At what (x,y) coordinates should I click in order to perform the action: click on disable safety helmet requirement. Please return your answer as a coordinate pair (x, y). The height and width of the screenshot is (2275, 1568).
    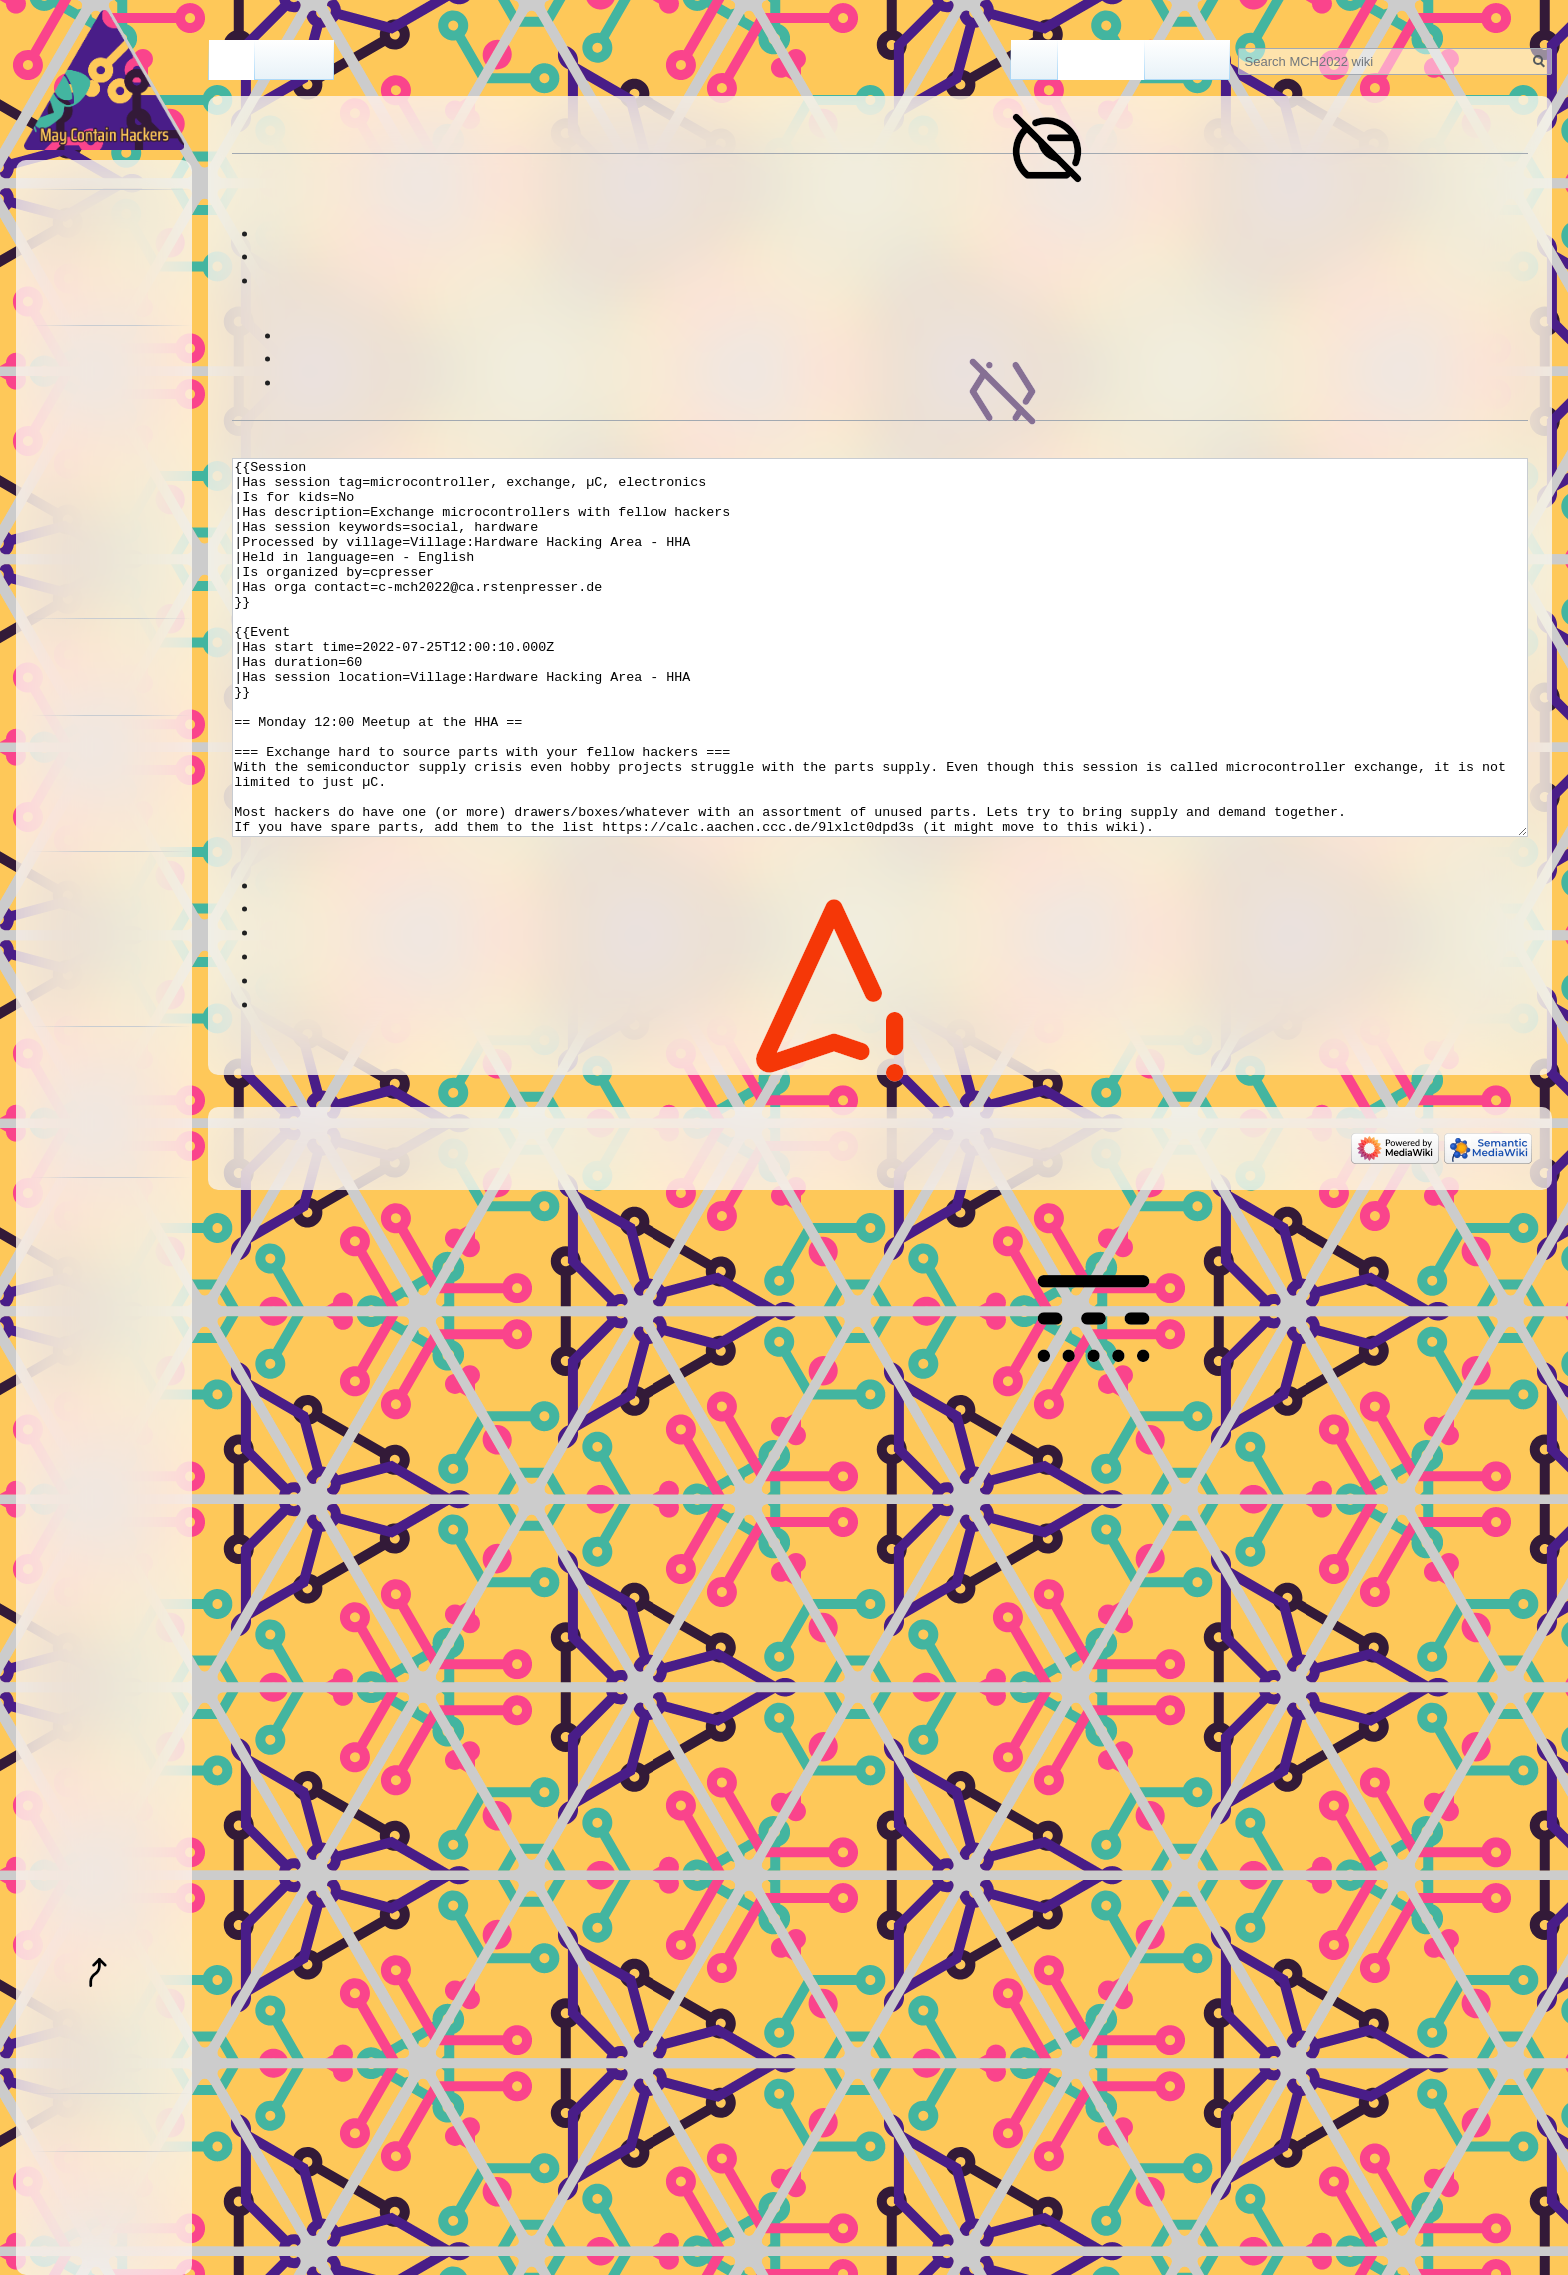
    Looking at the image, I should click on (1047, 148).